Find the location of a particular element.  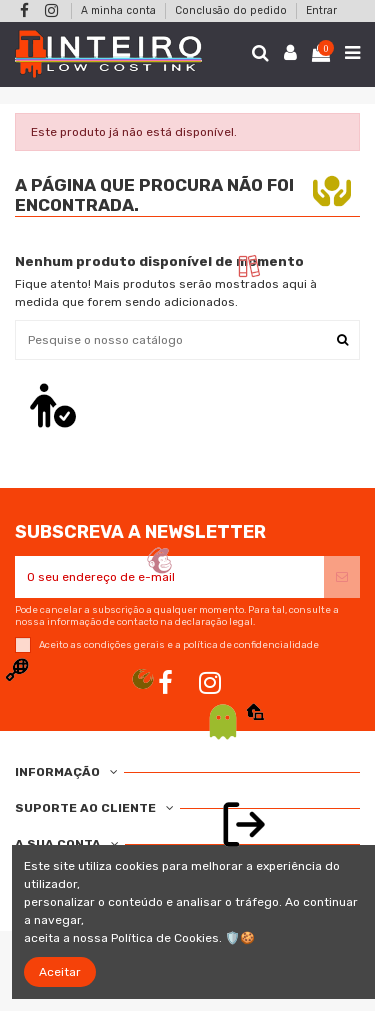

access tennis or racquet sports features is located at coordinates (17, 670).